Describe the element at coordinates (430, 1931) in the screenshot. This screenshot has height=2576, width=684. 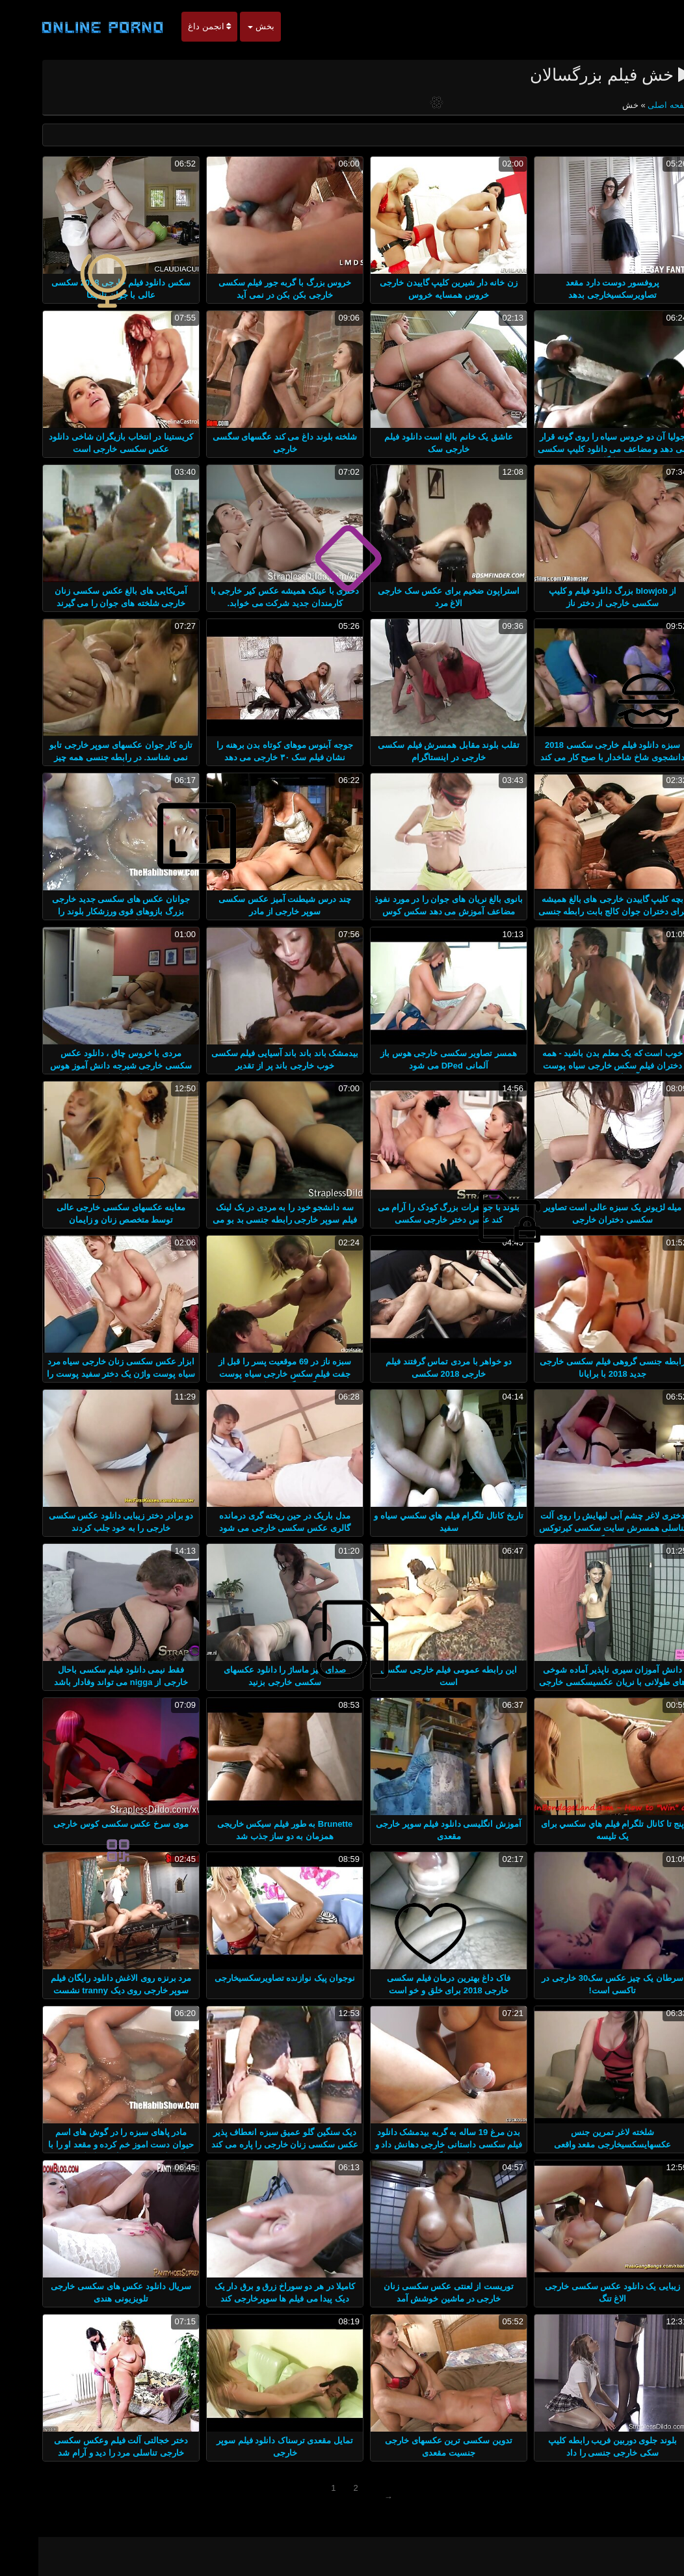
I see `add to favorites` at that location.